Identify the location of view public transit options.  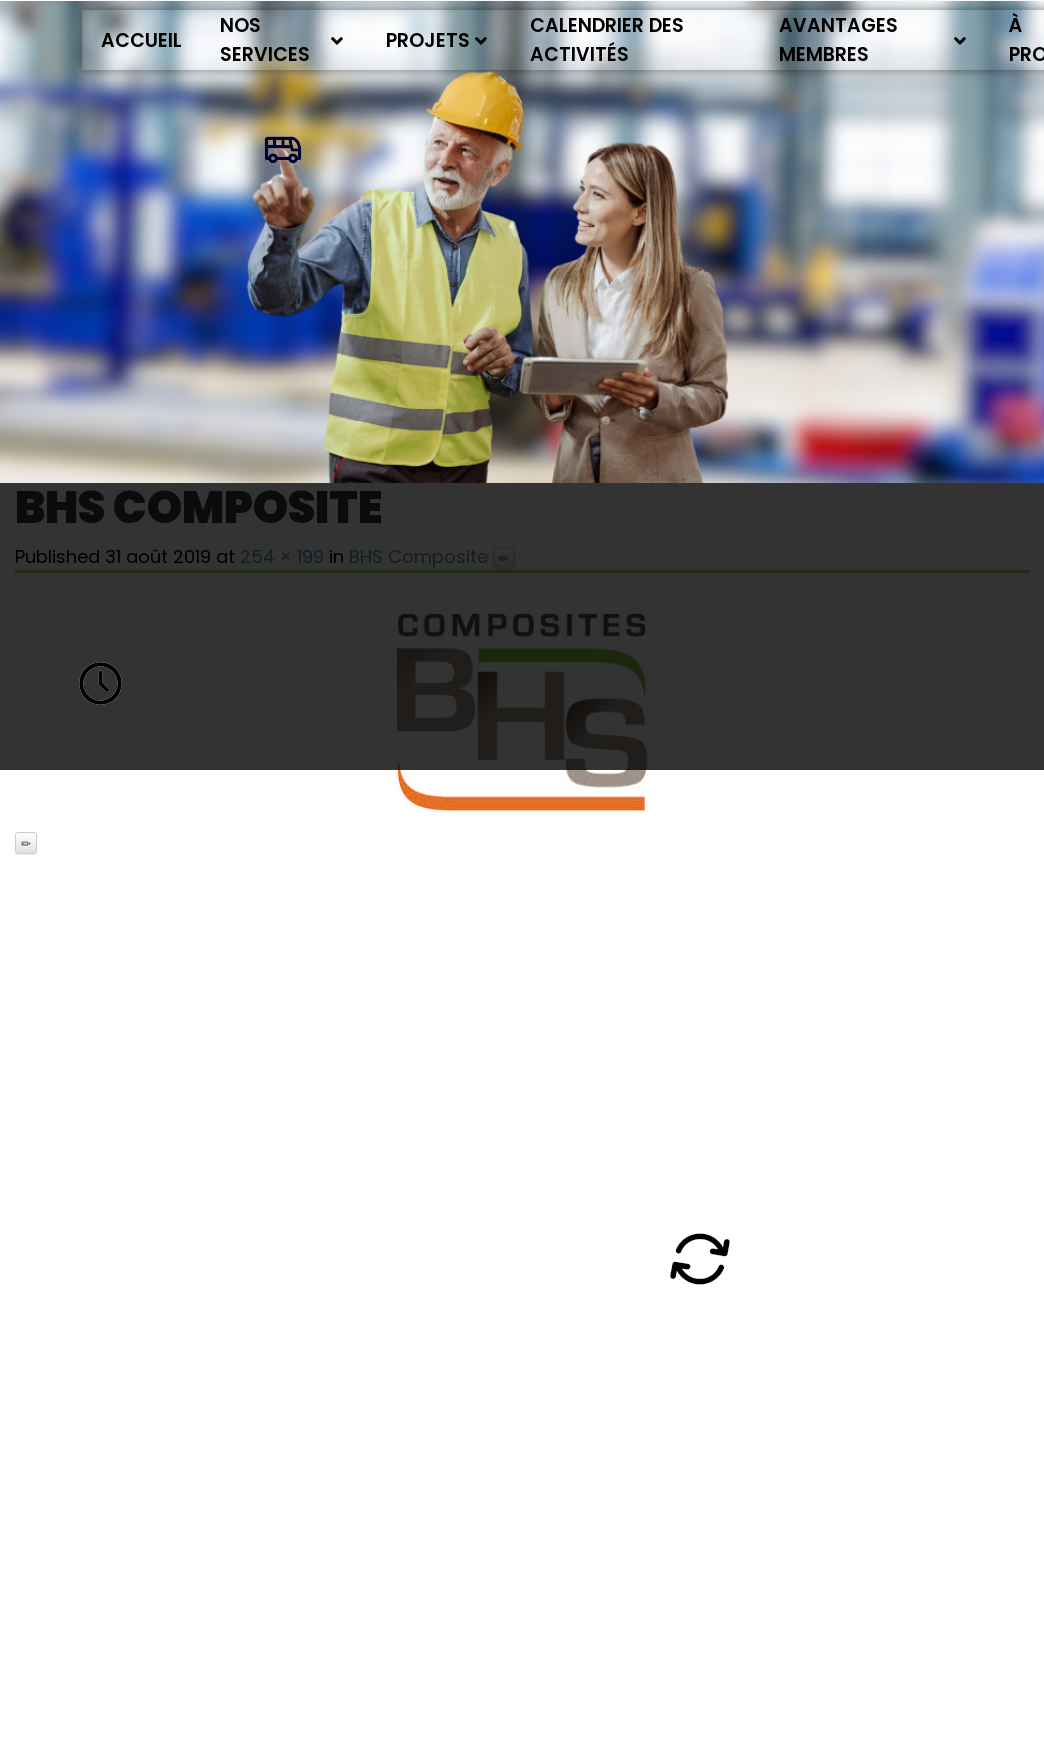
(283, 150).